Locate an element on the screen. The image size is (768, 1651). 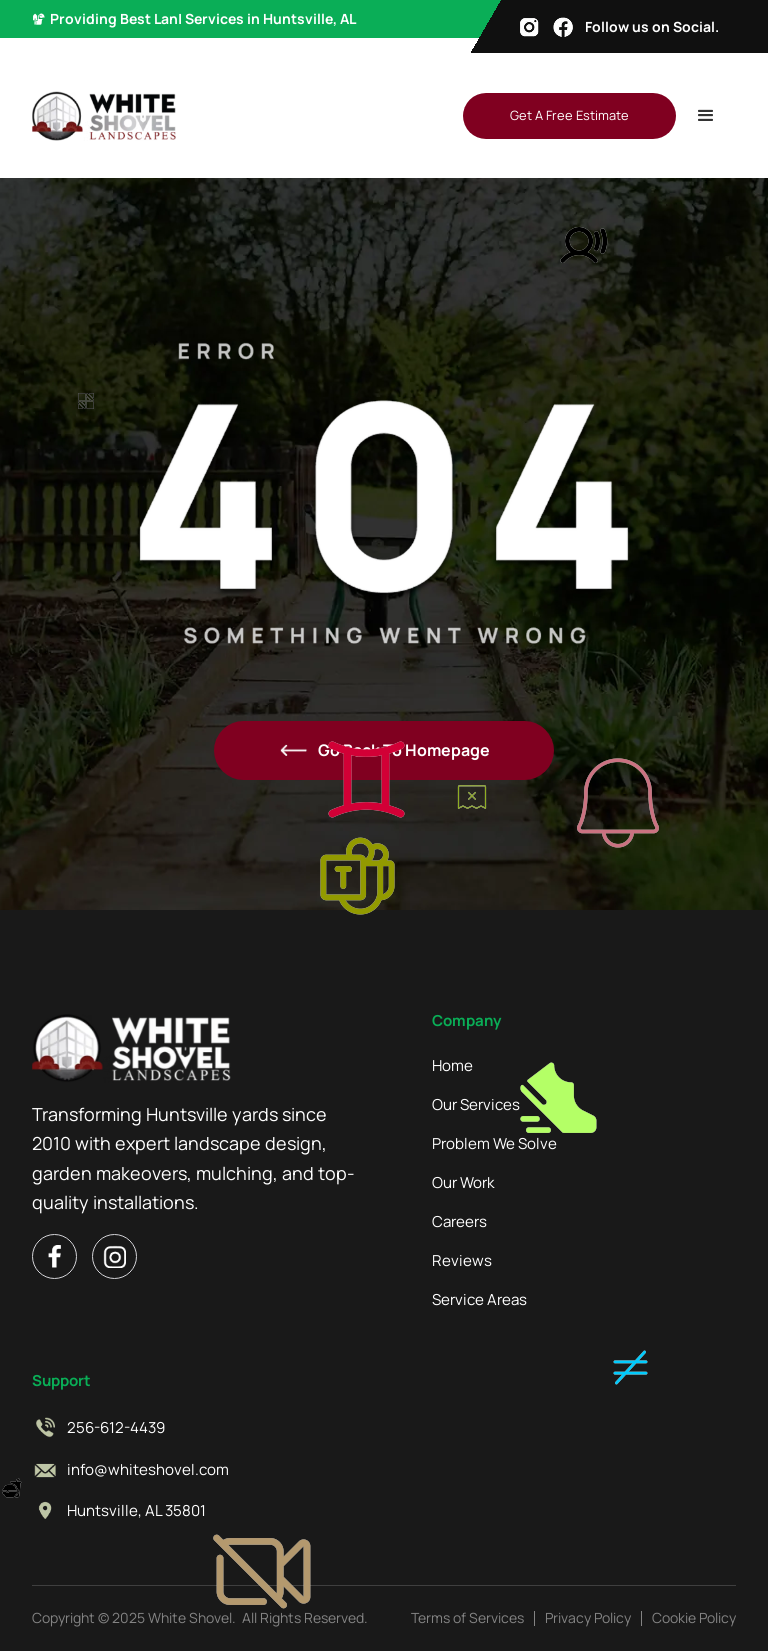
gemini zodiac sign symbol is located at coordinates (366, 779).